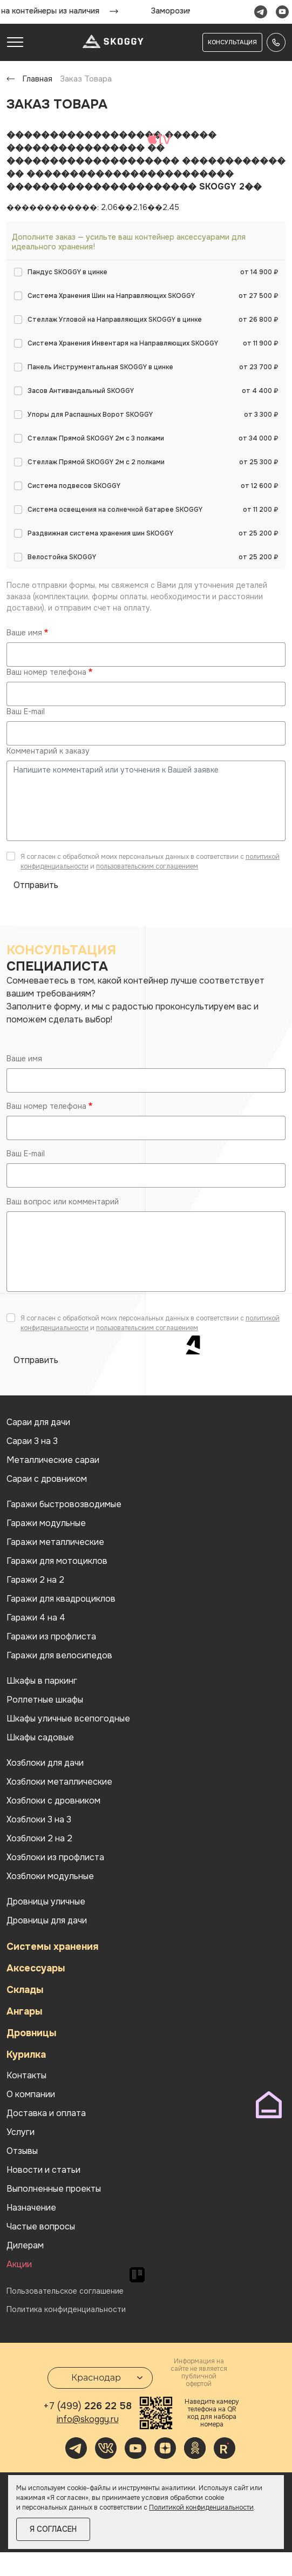 This screenshot has width=292, height=2576. What do you see at coordinates (269, 2105) in the screenshot?
I see `navigate to home screen` at bounding box center [269, 2105].